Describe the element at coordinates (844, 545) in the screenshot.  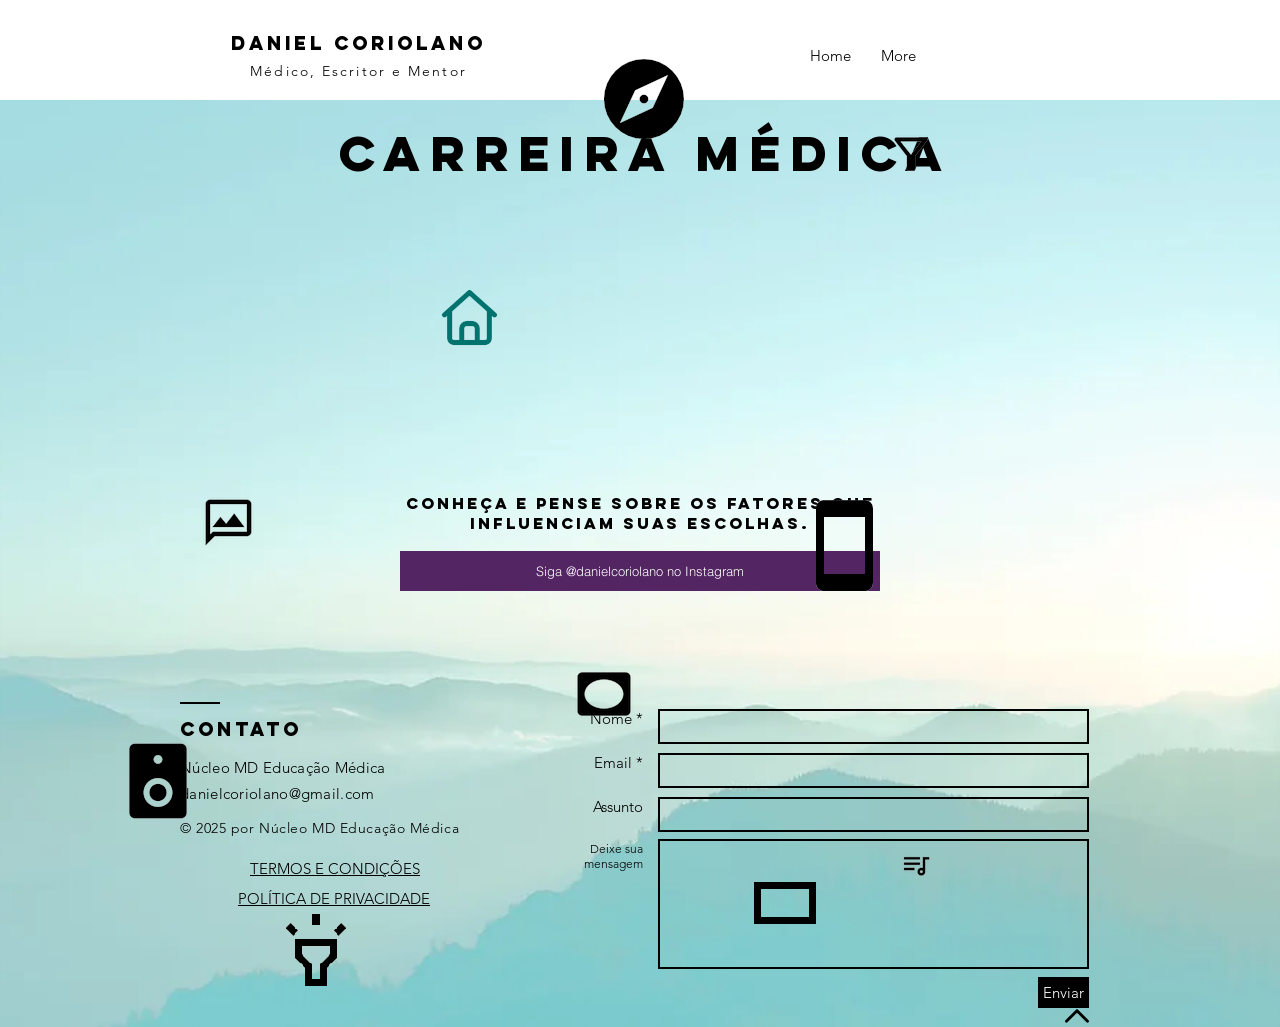
I see `access mobile device settings` at that location.